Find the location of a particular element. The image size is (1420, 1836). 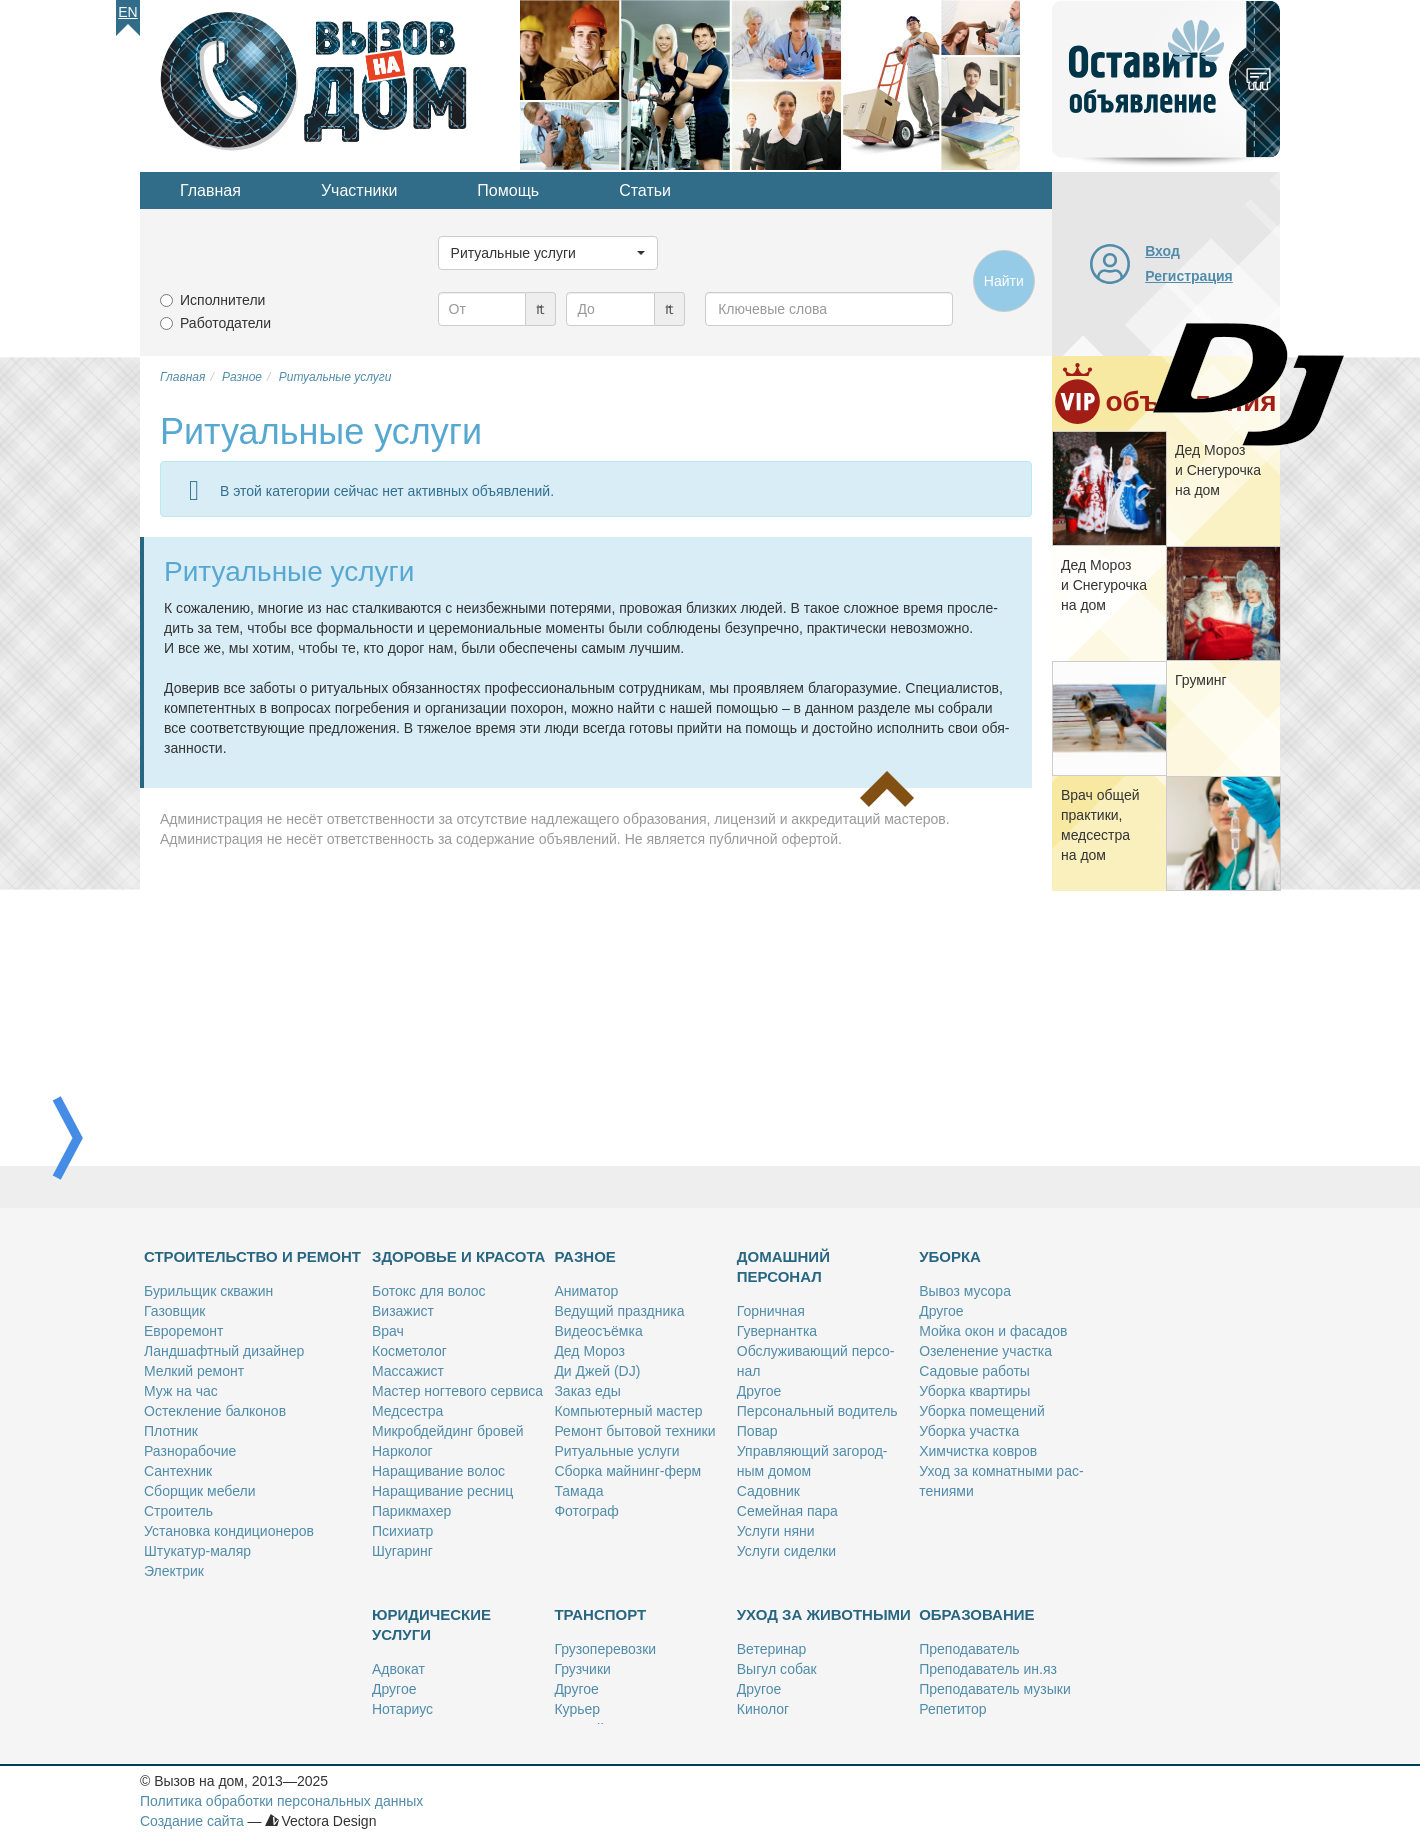

navigate to the next item or page is located at coordinates (66, 1138).